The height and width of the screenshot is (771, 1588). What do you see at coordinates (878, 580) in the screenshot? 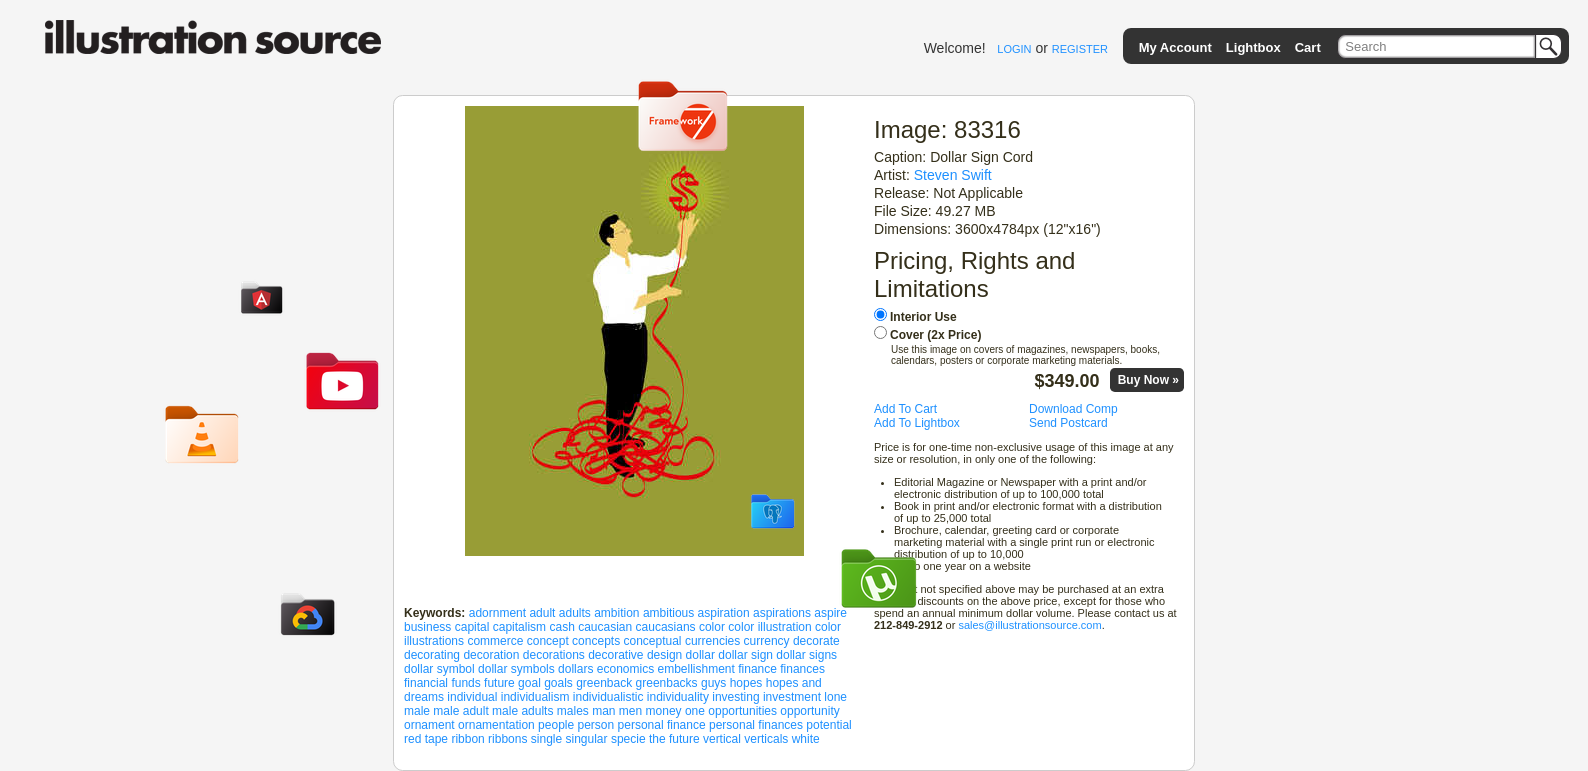
I see `folder containing uTorrent downloads` at bounding box center [878, 580].